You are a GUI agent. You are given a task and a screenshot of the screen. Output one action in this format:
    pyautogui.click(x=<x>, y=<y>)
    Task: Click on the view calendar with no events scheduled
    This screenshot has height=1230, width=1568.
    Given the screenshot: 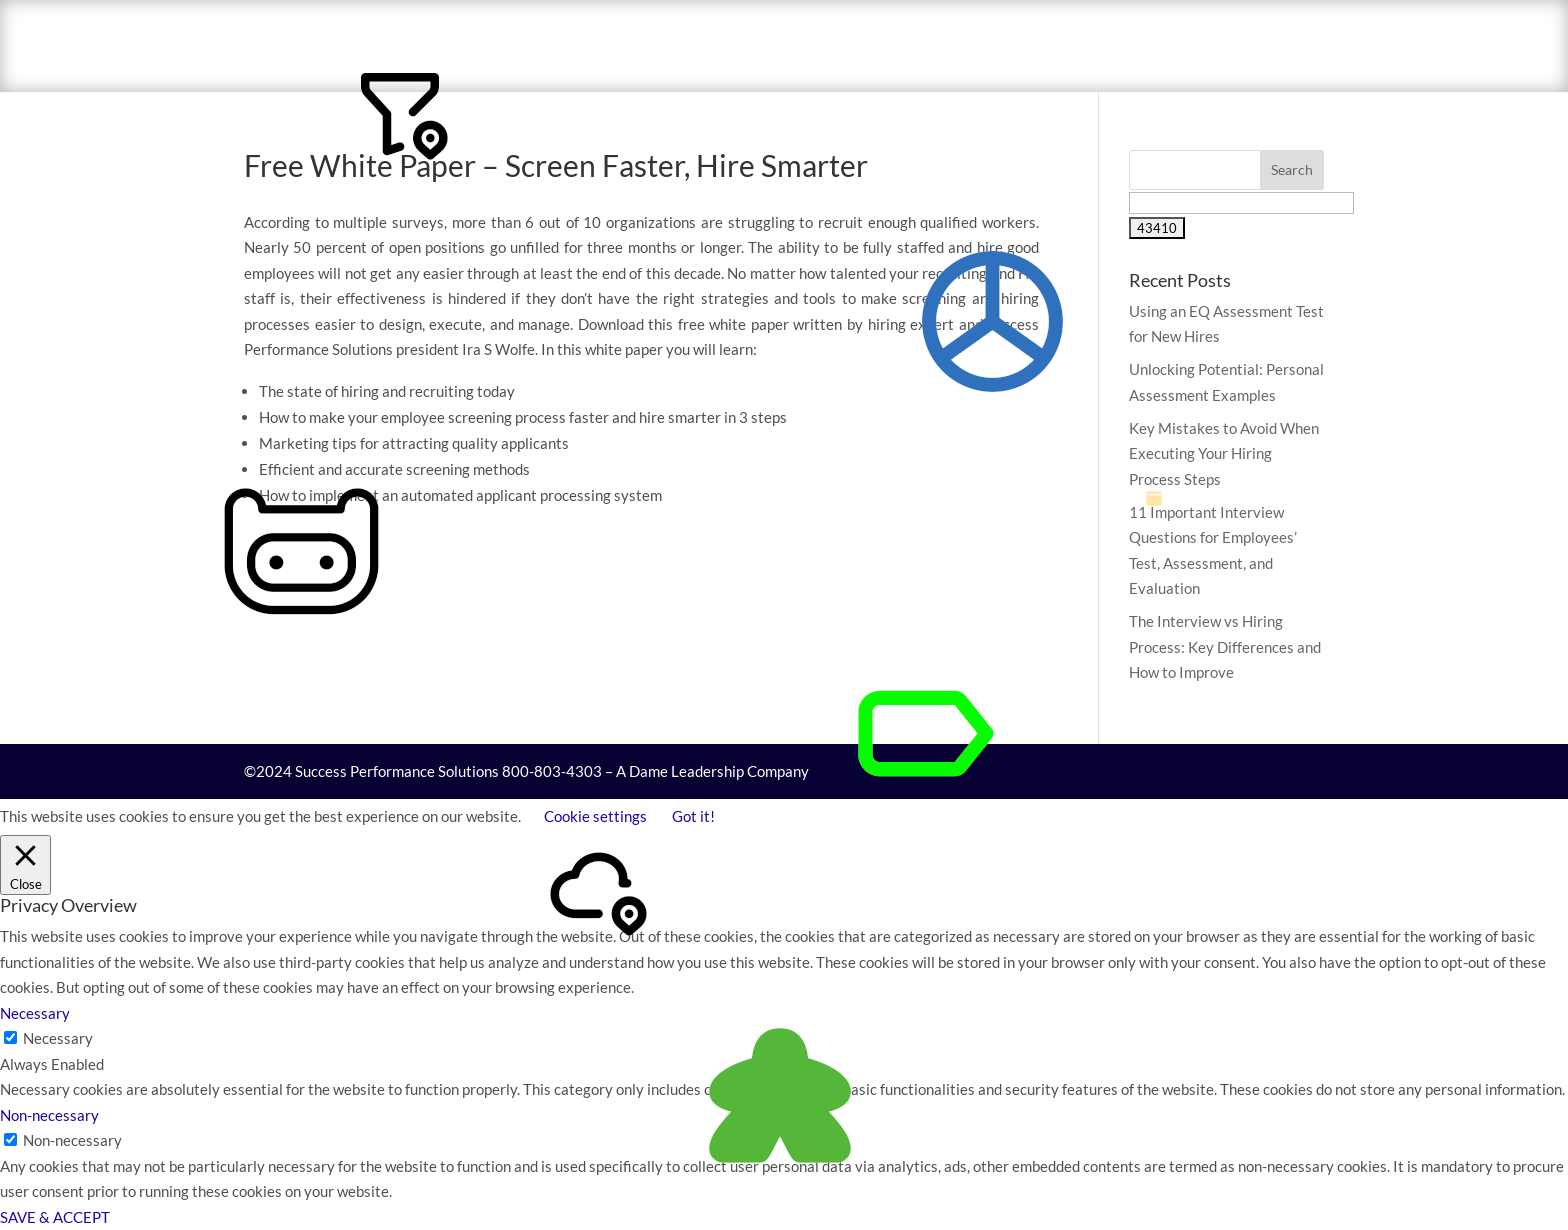 What is the action you would take?
    pyautogui.click(x=1154, y=498)
    